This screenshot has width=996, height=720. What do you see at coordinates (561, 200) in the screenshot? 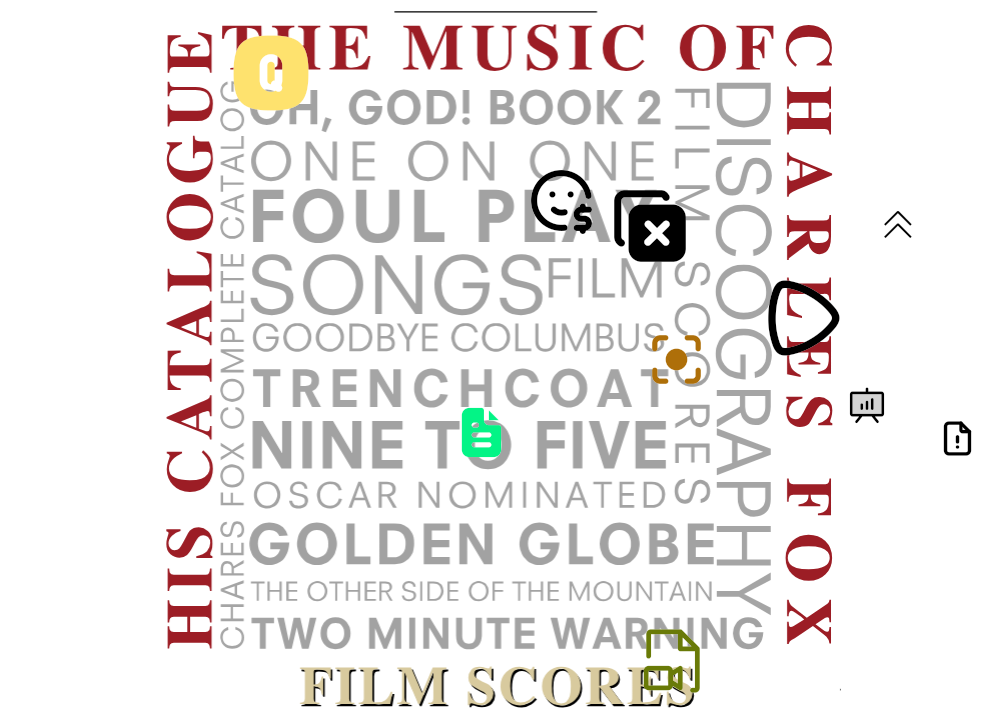
I see `view account balance or earnings` at bounding box center [561, 200].